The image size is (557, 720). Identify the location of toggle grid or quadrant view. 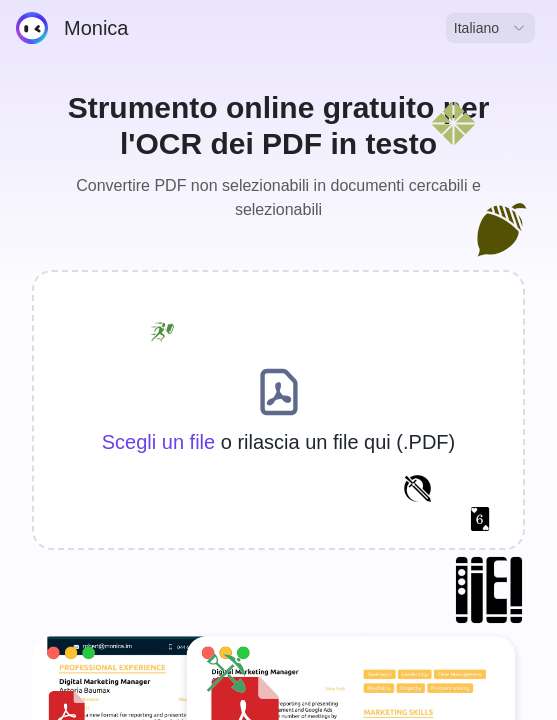
(453, 123).